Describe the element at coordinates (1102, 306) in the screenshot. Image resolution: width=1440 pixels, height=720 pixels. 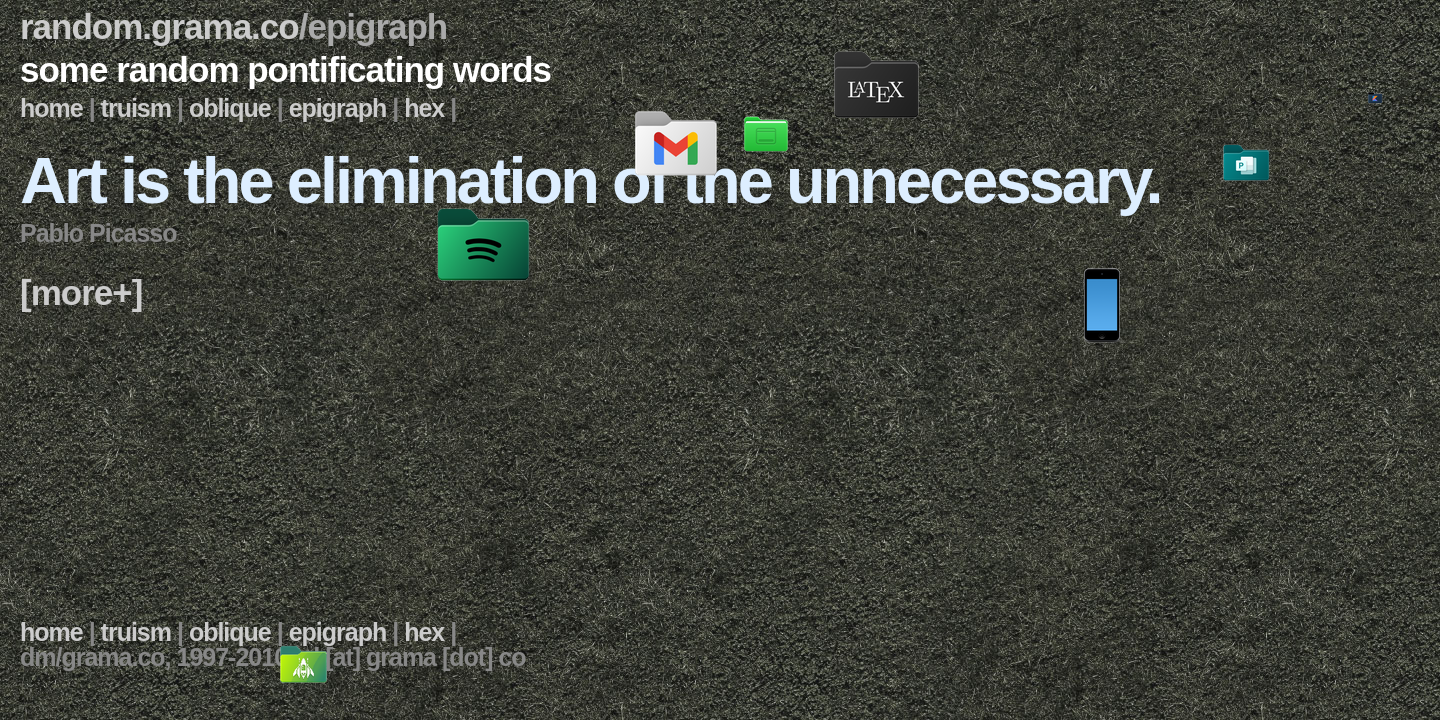
I see `iPod Touch device connected to your computer` at that location.